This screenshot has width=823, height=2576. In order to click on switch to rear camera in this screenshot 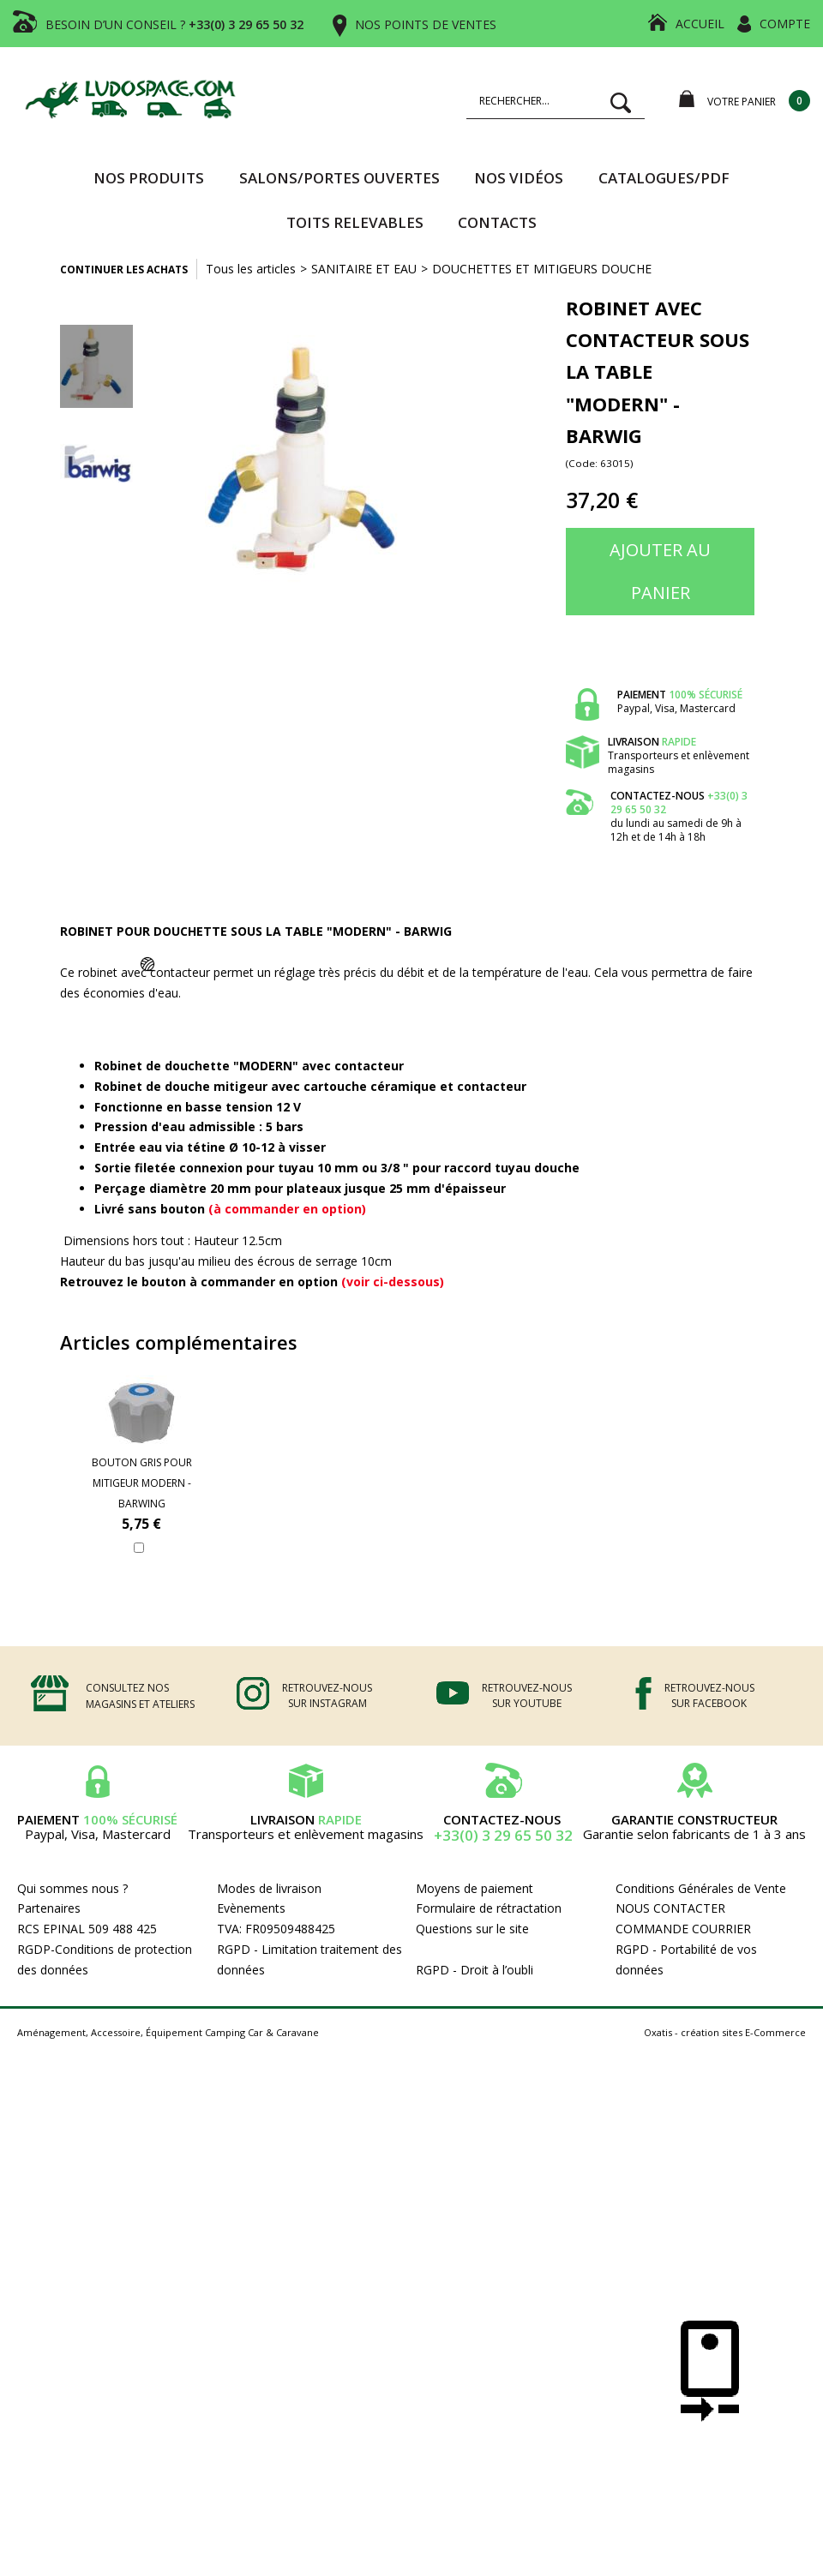, I will do `click(710, 2371)`.